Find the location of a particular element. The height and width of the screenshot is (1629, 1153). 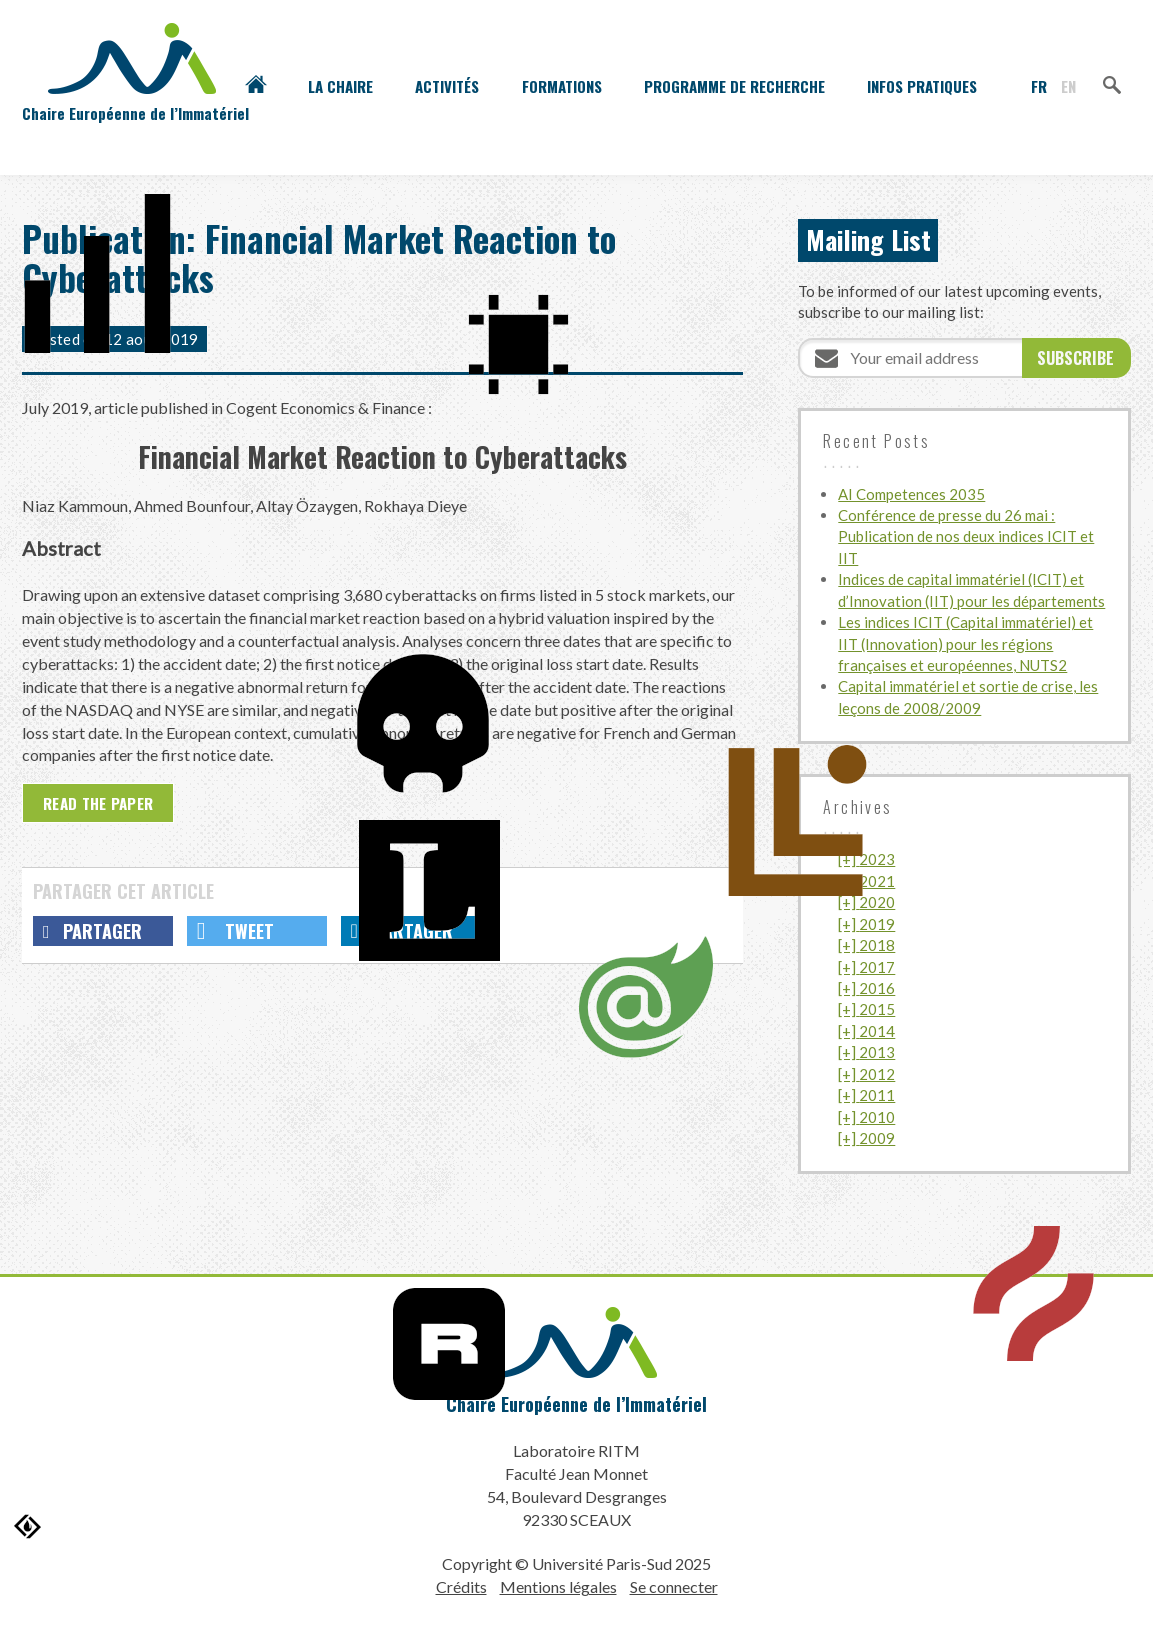

indicates danger or hazardous content is located at coordinates (423, 720).